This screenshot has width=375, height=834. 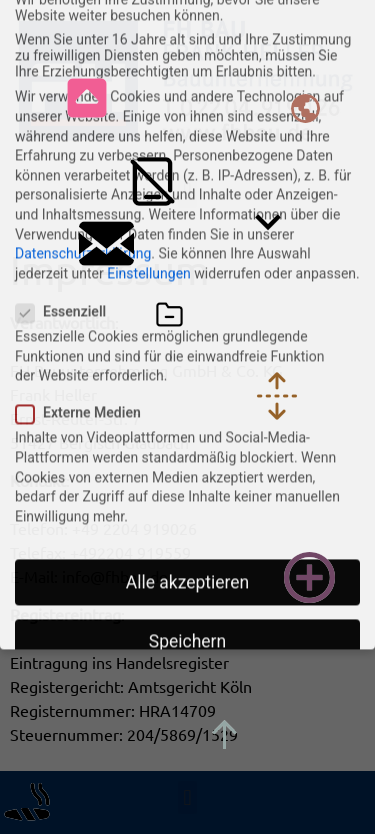 I want to click on add a new item, so click(x=309, y=577).